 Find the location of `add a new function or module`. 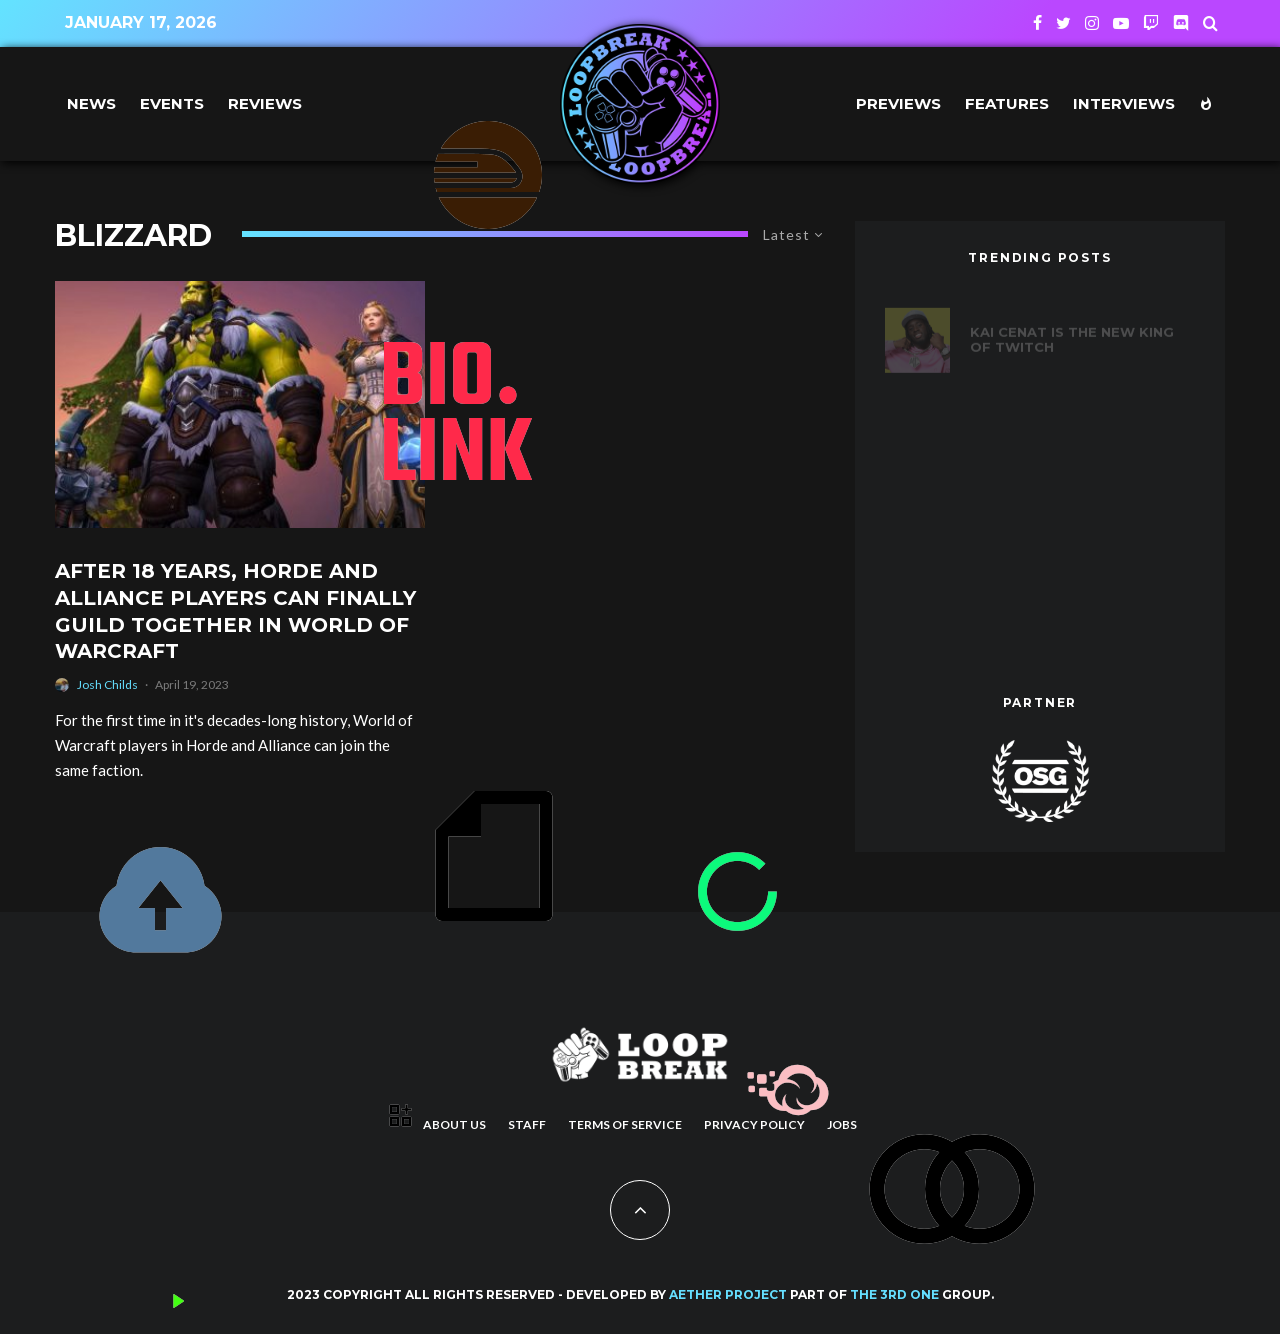

add a new function or module is located at coordinates (400, 1115).